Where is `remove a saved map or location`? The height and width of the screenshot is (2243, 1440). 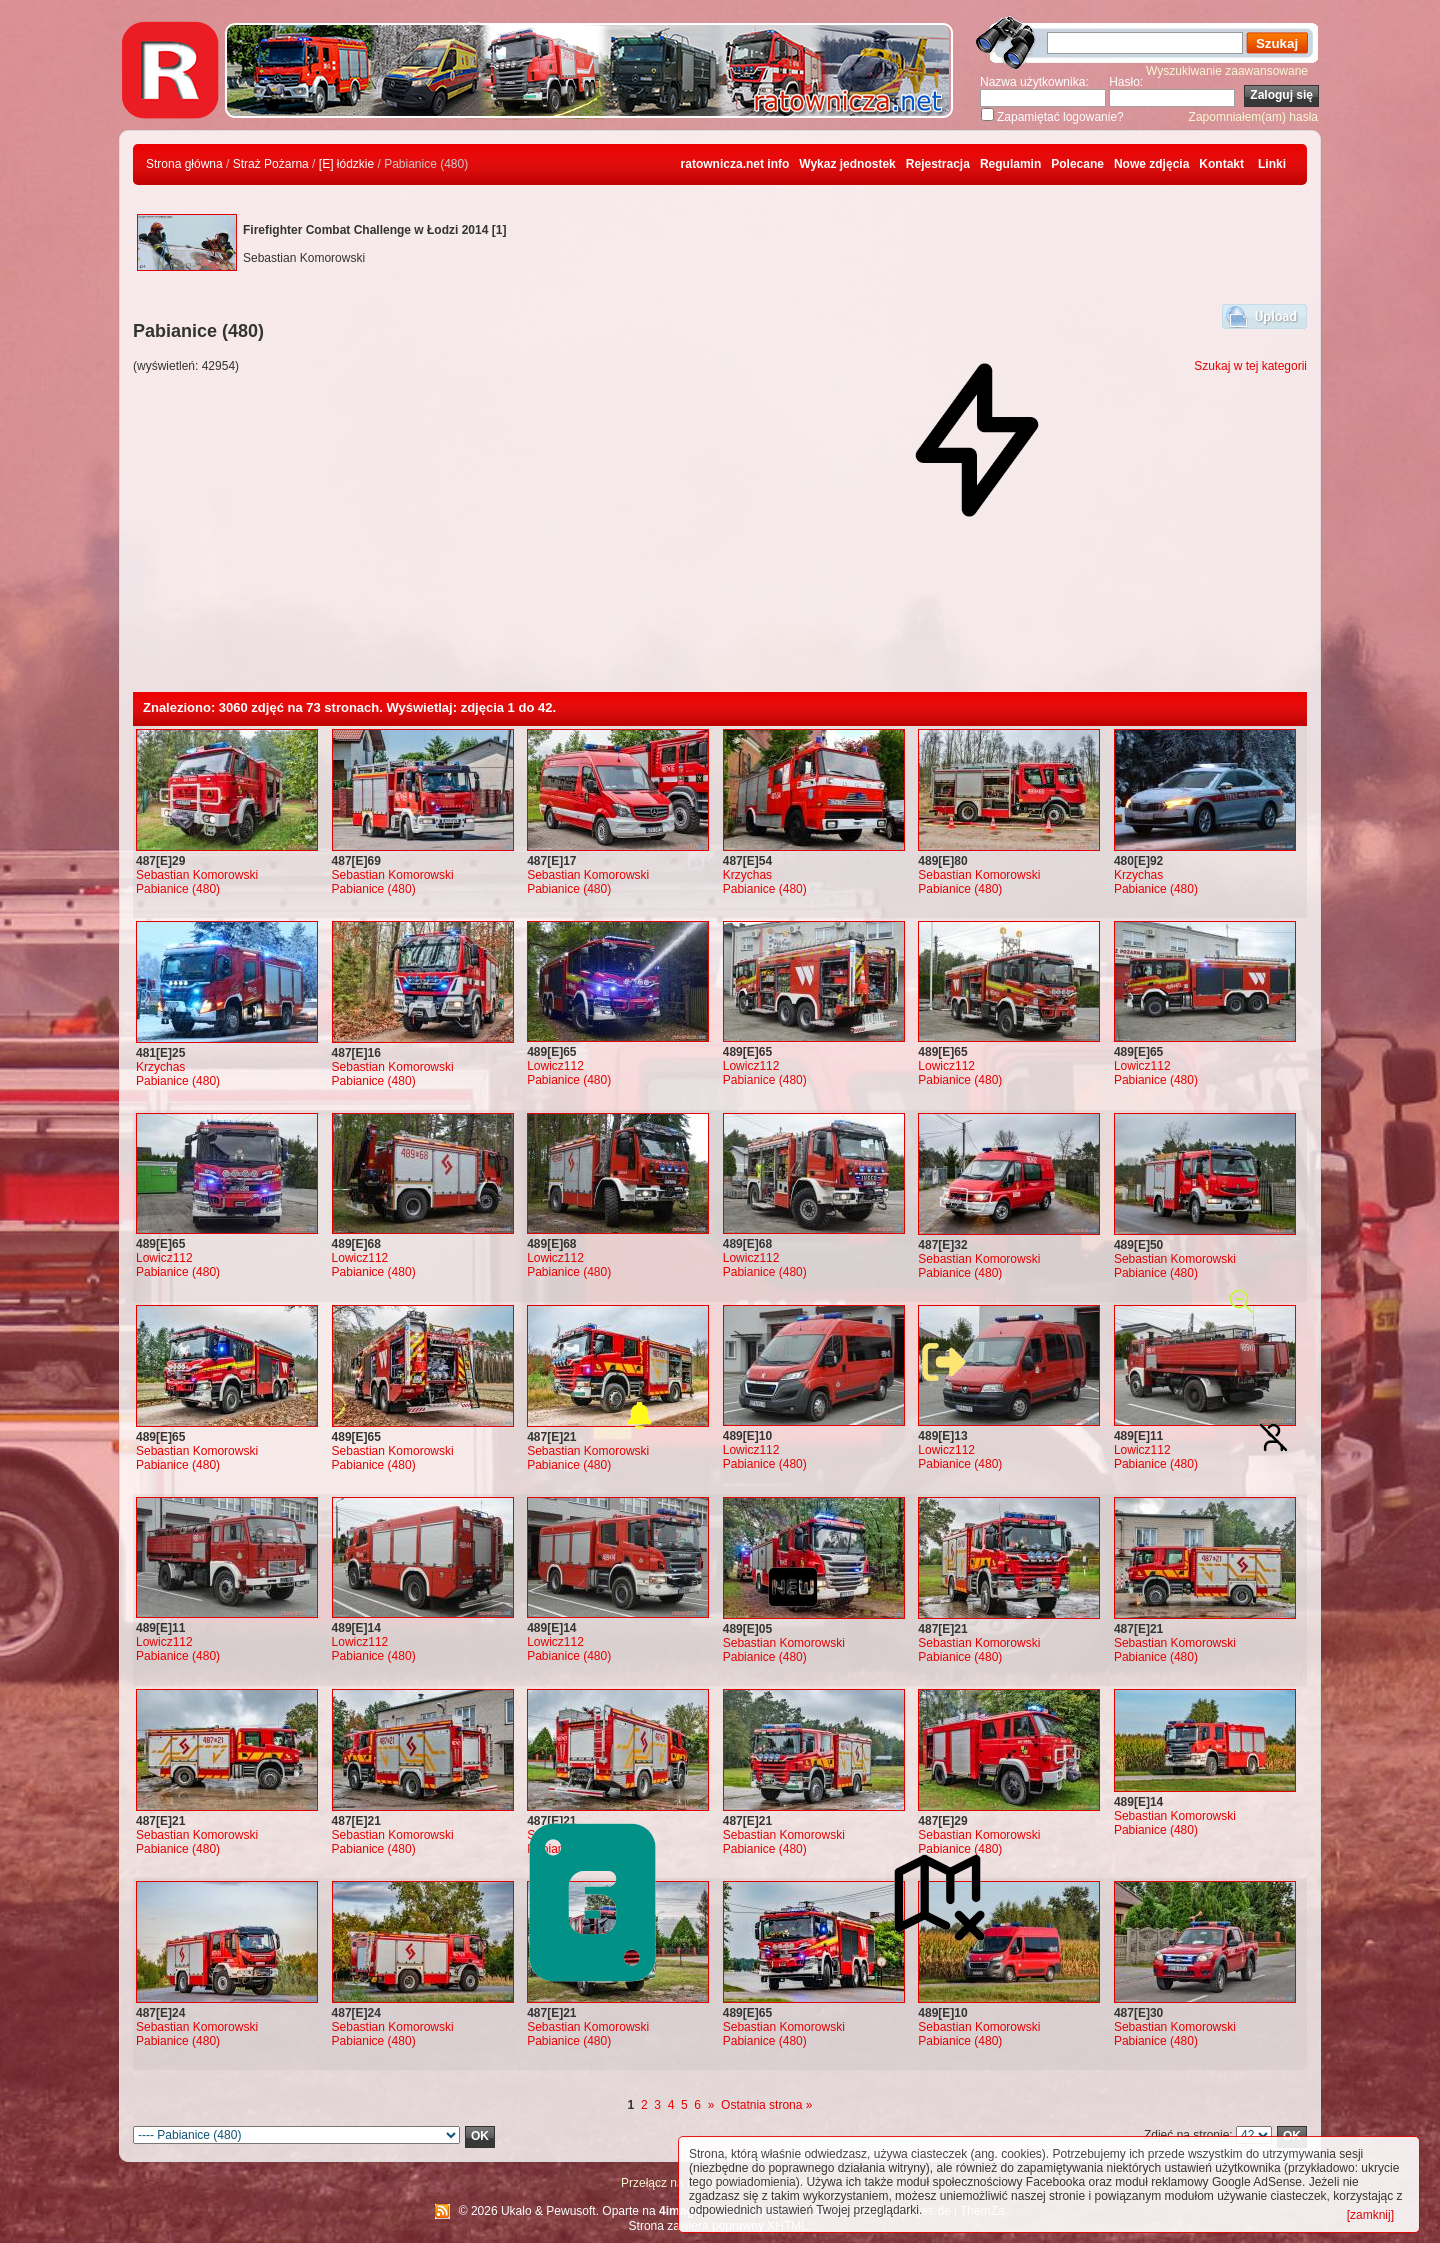 remove a saved map or location is located at coordinates (937, 1893).